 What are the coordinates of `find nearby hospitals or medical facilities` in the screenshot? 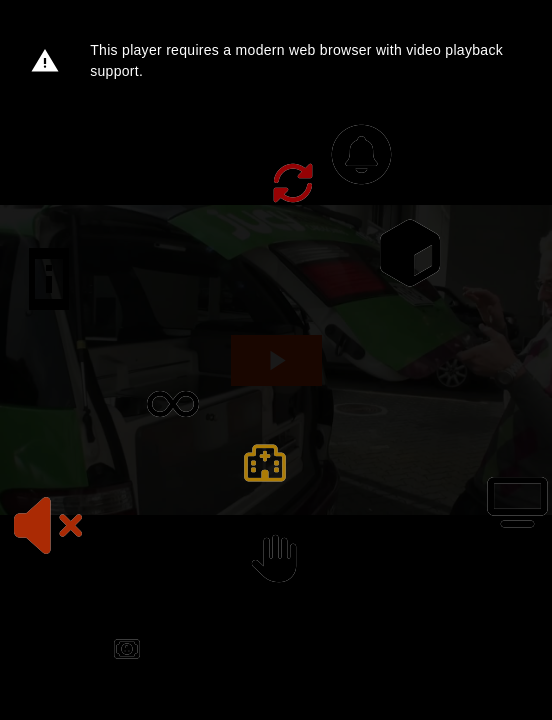 It's located at (265, 463).